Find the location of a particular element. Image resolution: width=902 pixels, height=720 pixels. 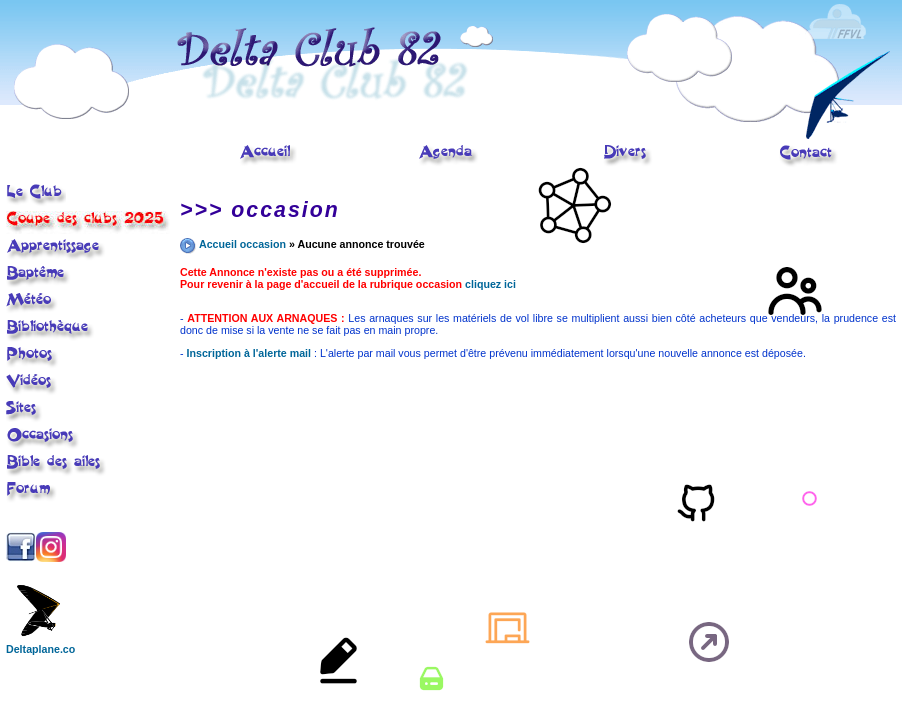

view contacts or friends list is located at coordinates (795, 291).